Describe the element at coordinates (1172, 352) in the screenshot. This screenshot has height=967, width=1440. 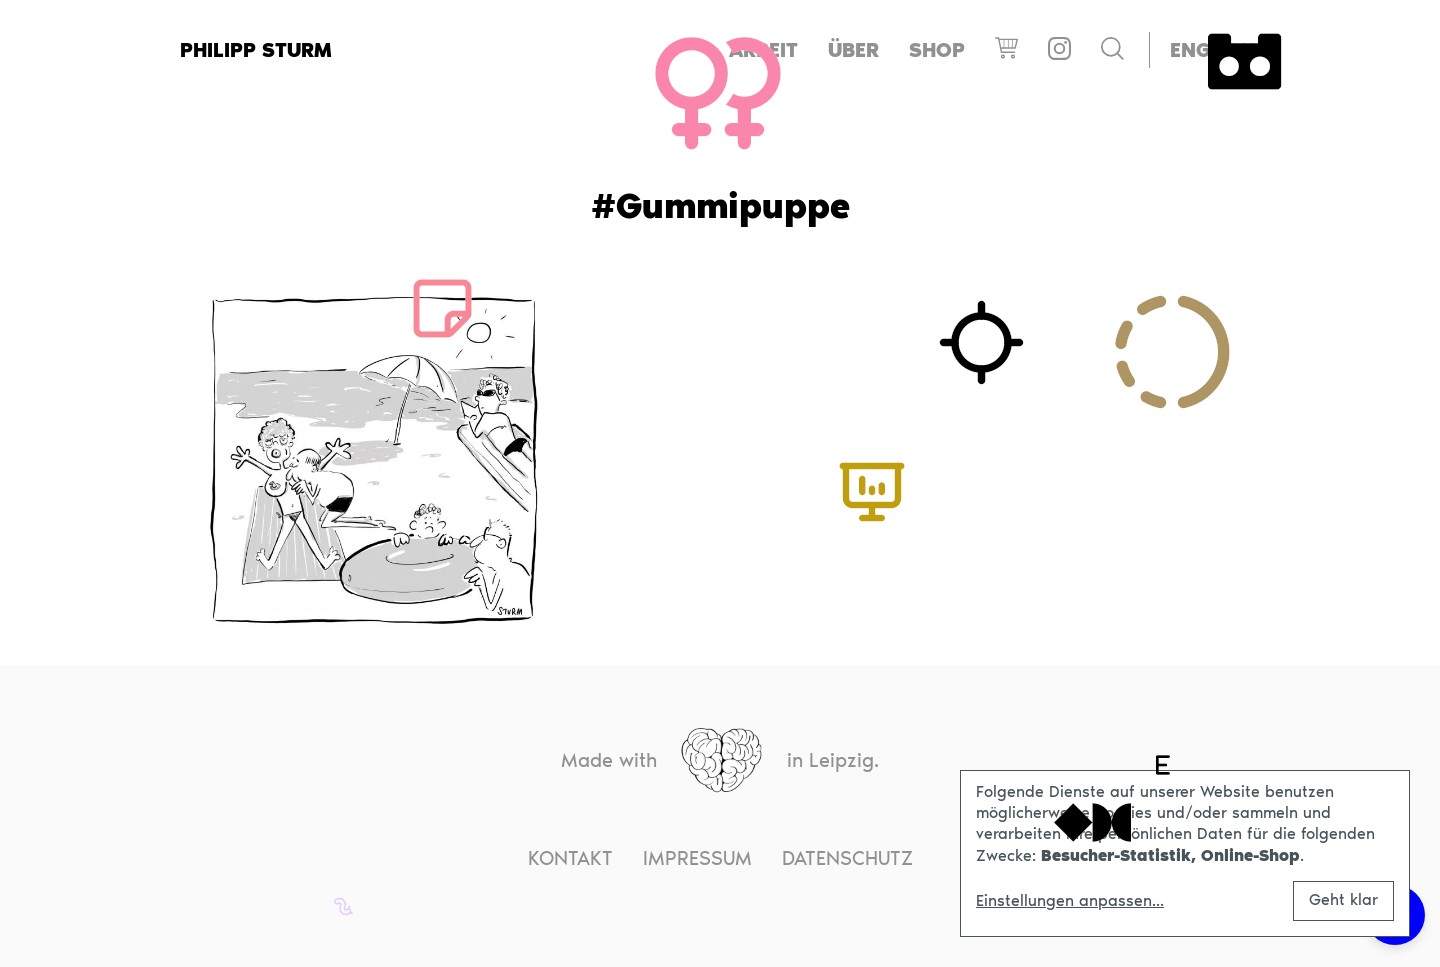
I see `indicates loading or processing in progress` at that location.